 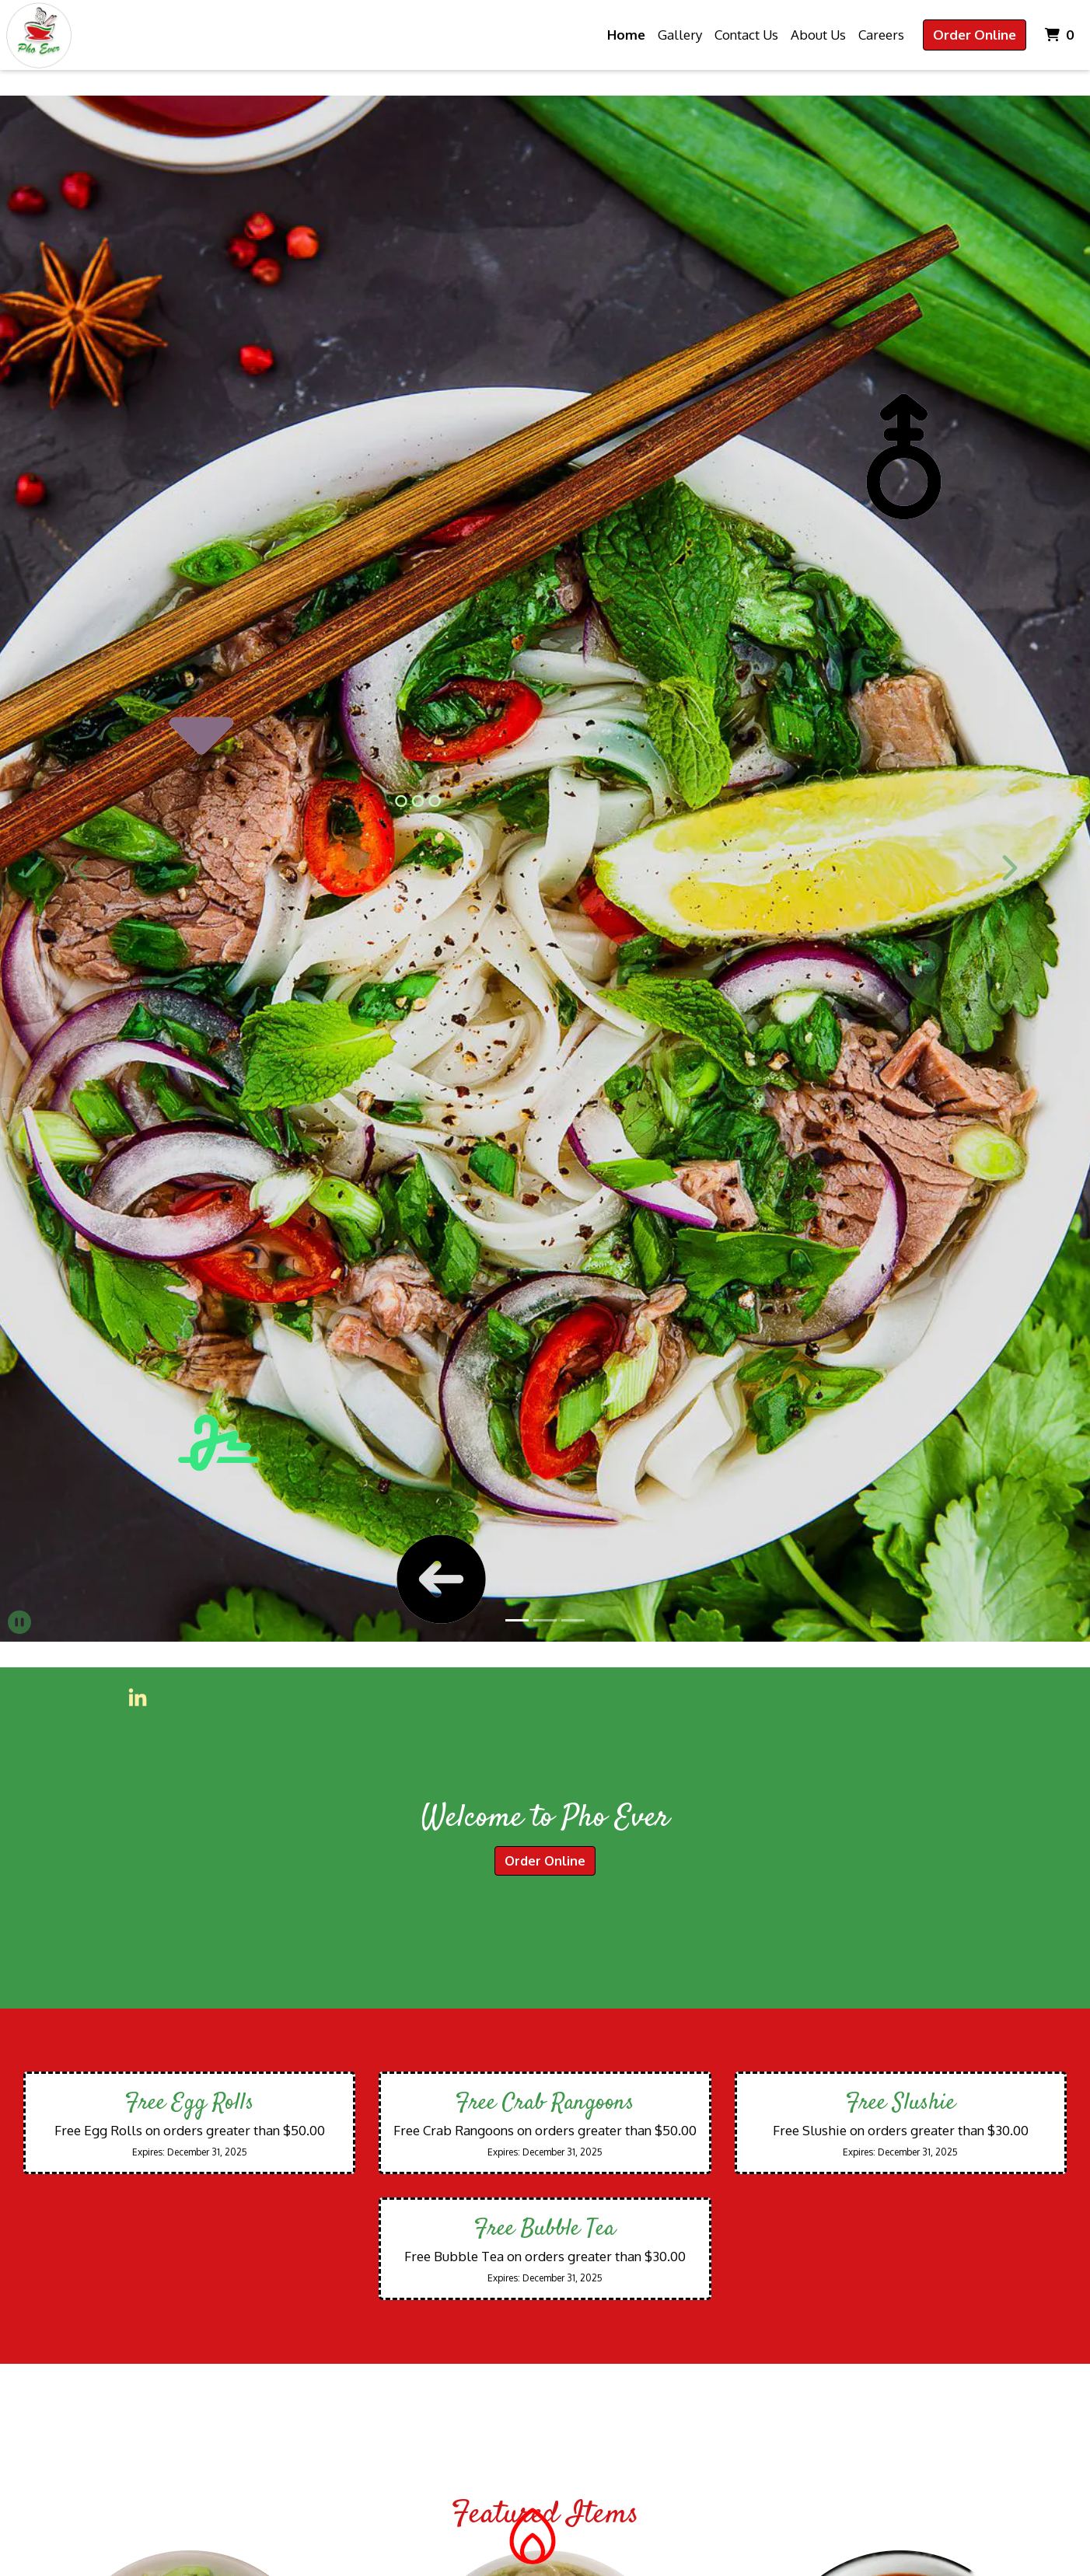 I want to click on sort items in descending order, so click(x=201, y=712).